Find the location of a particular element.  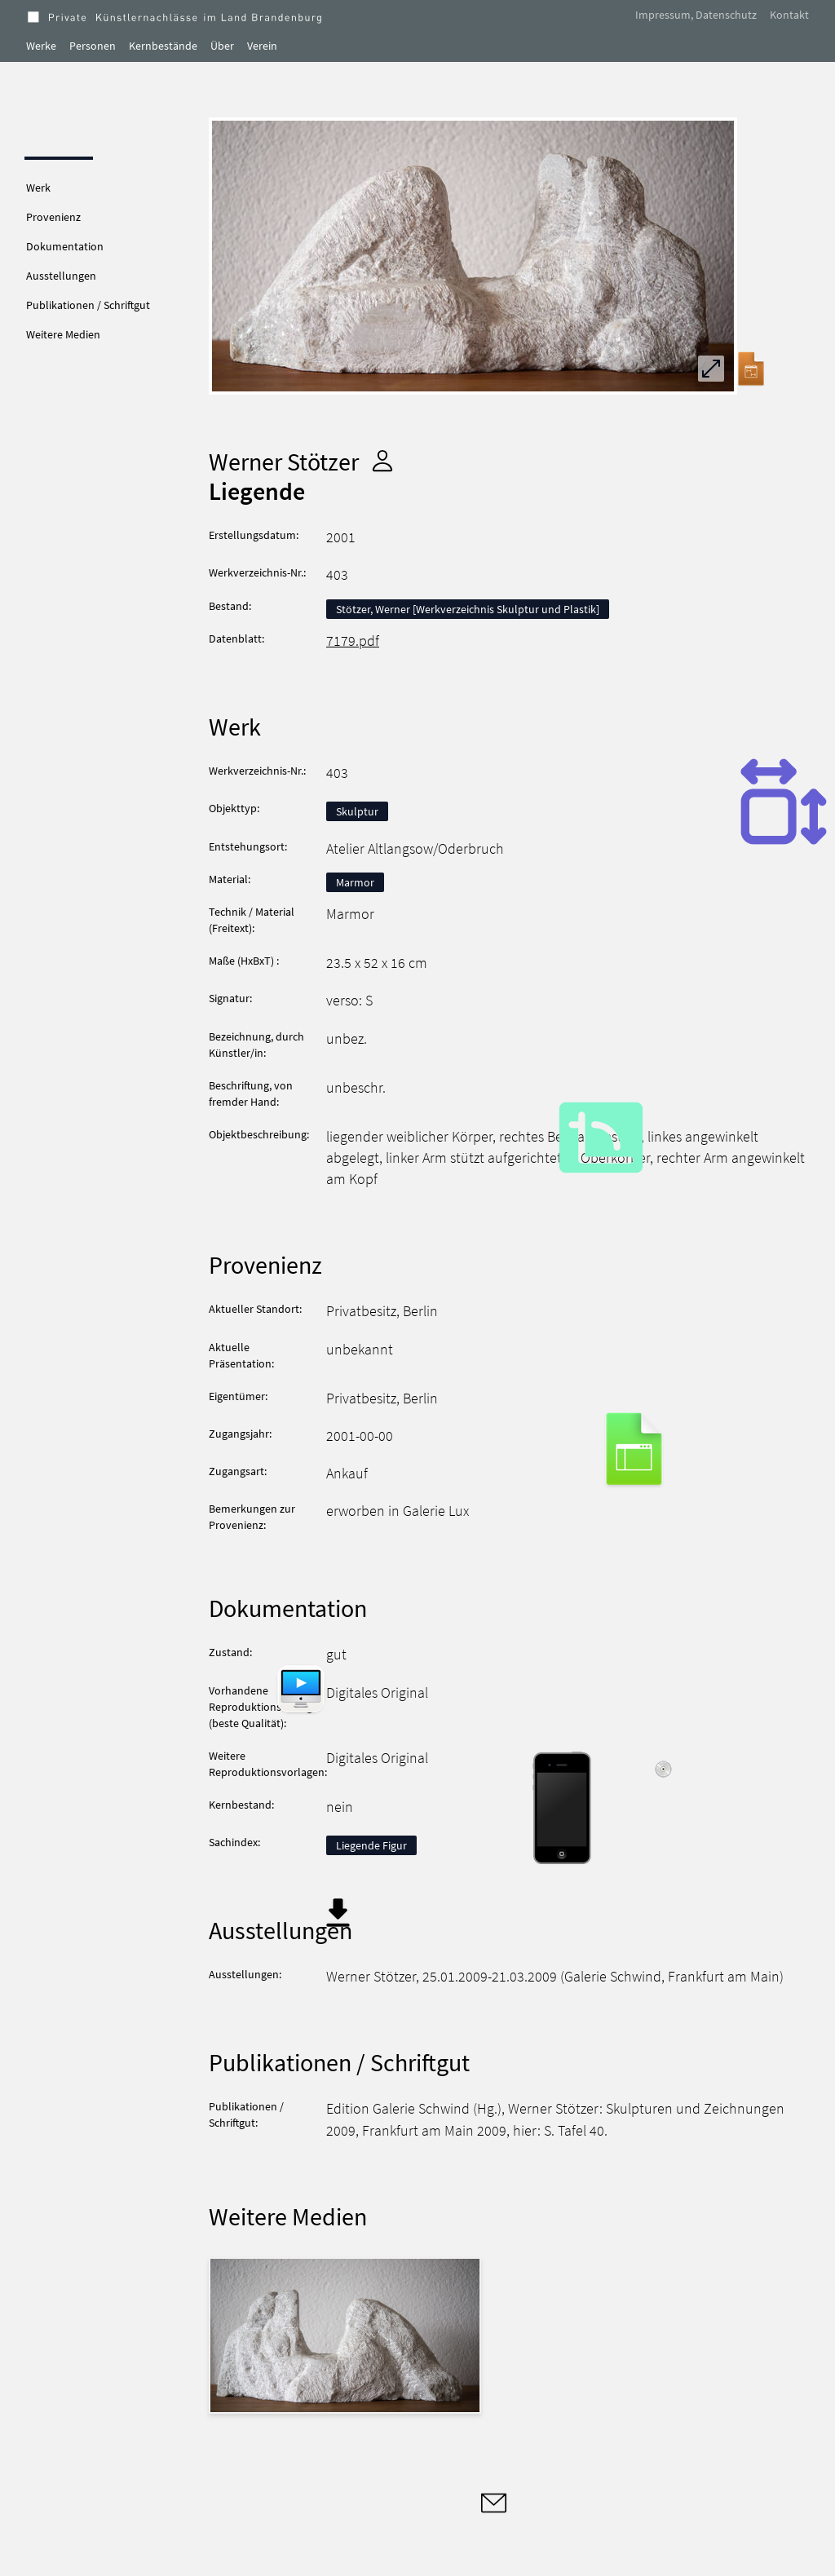

download a file or content is located at coordinates (338, 1913).